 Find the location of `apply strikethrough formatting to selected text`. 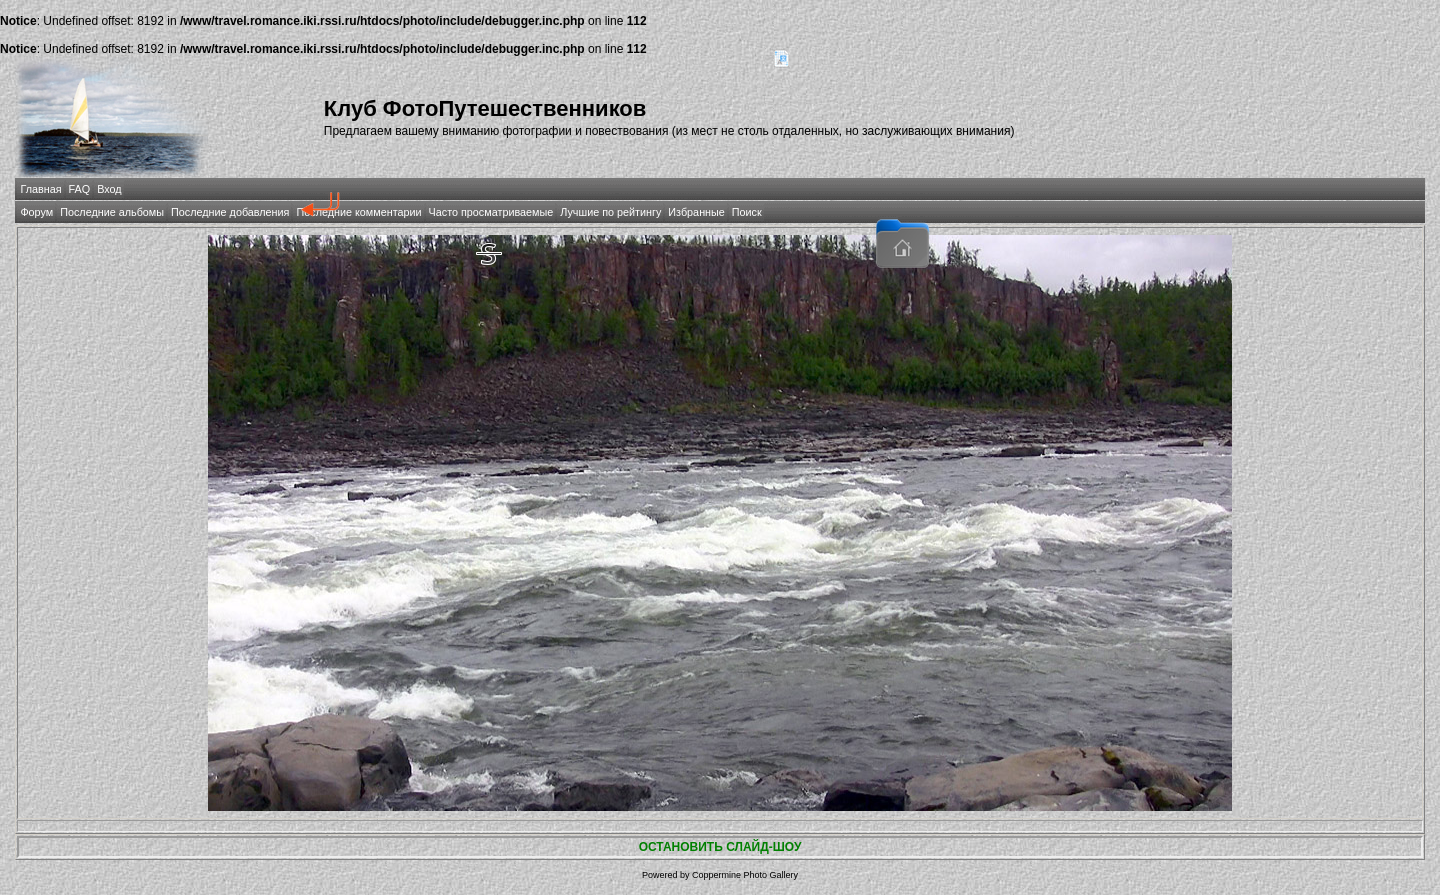

apply strikethrough formatting to selected text is located at coordinates (489, 254).